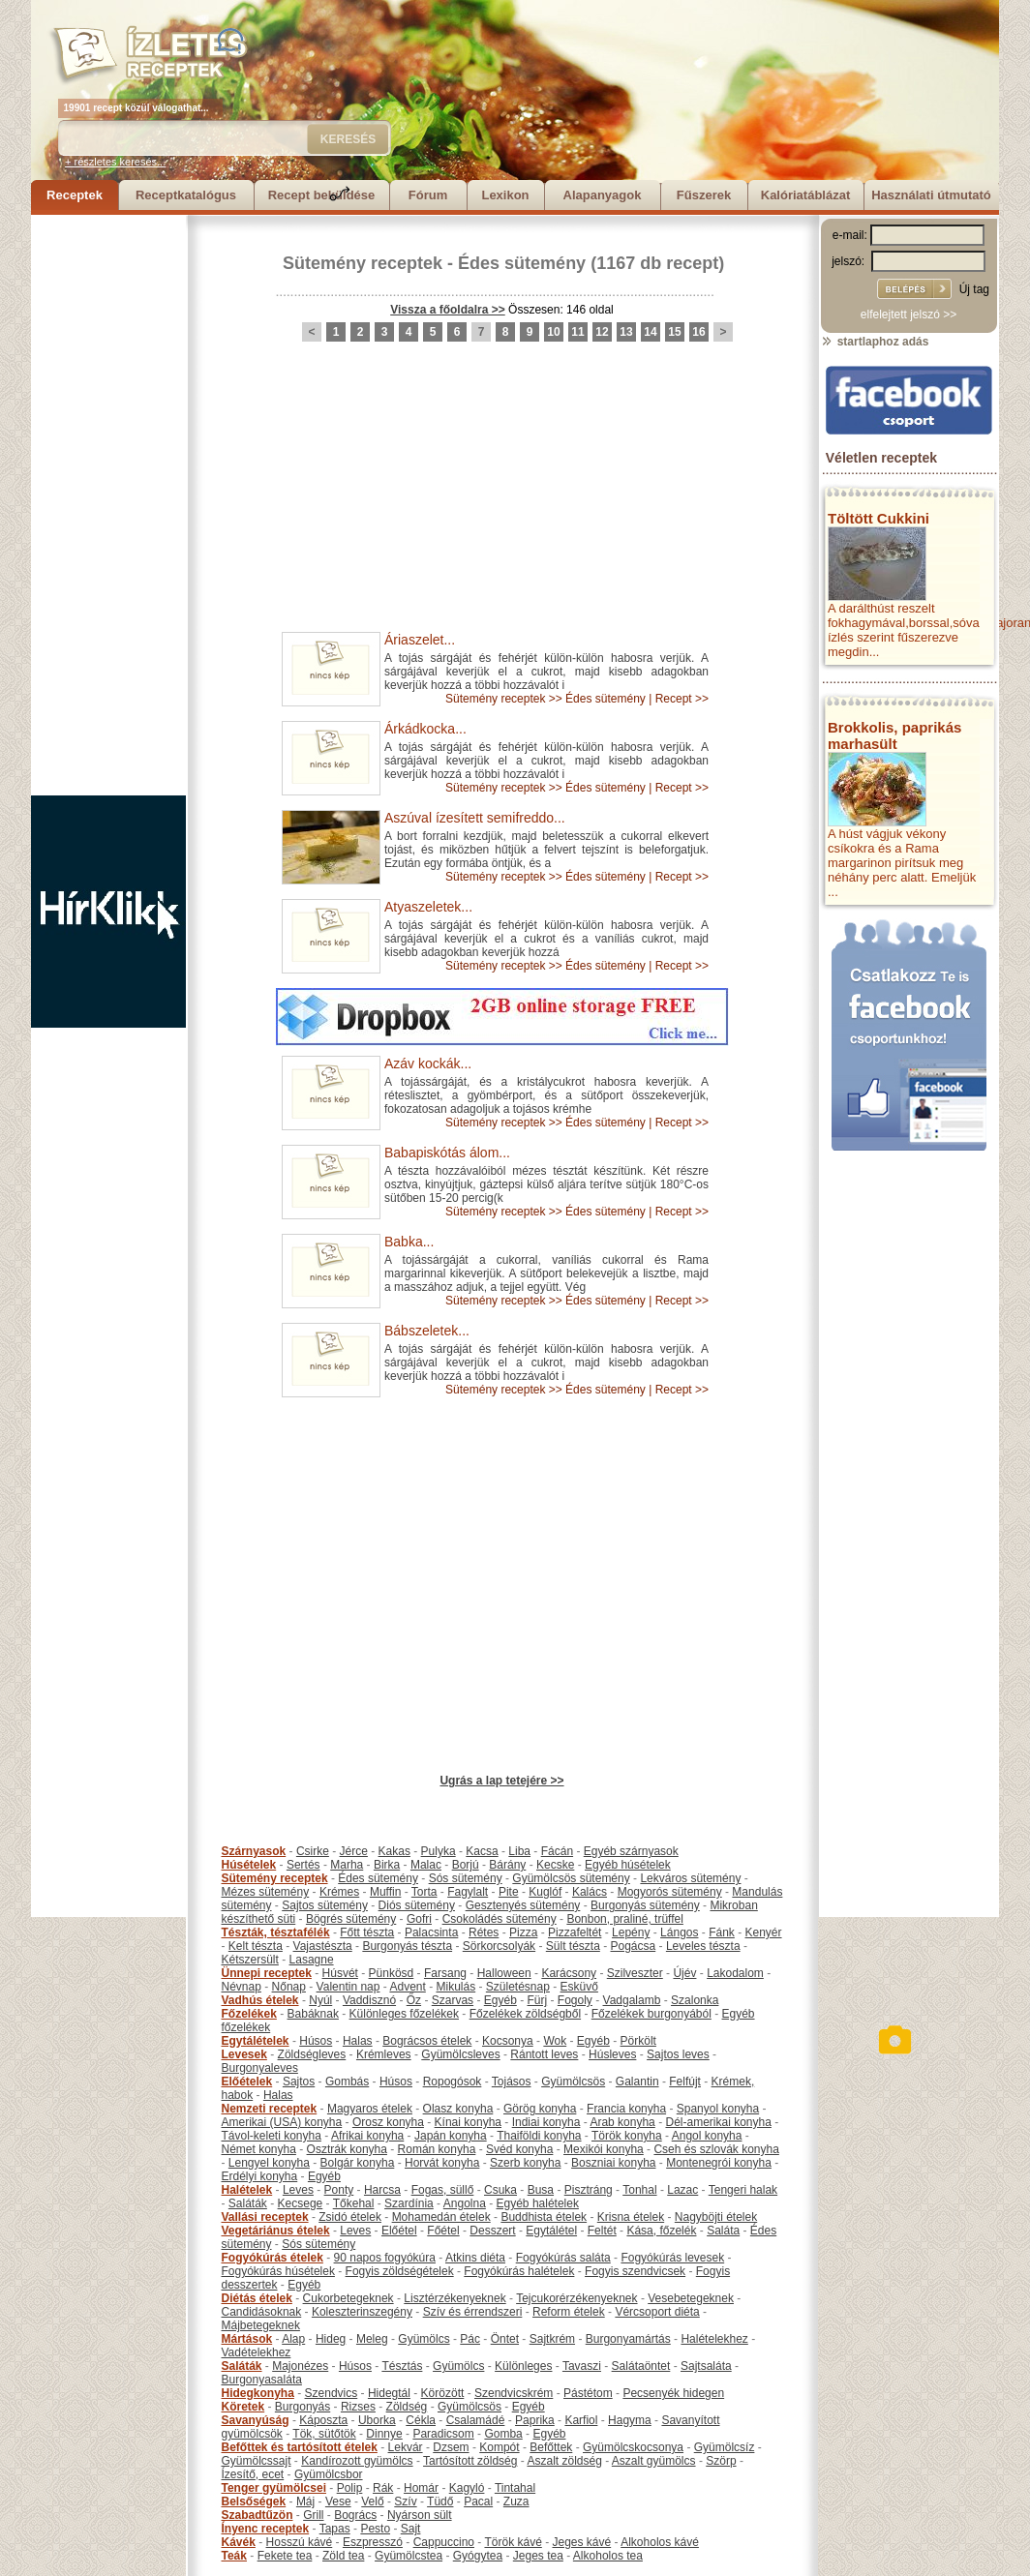 This screenshot has width=1030, height=2576. I want to click on indicates a workflow or process flow direction, so click(340, 194).